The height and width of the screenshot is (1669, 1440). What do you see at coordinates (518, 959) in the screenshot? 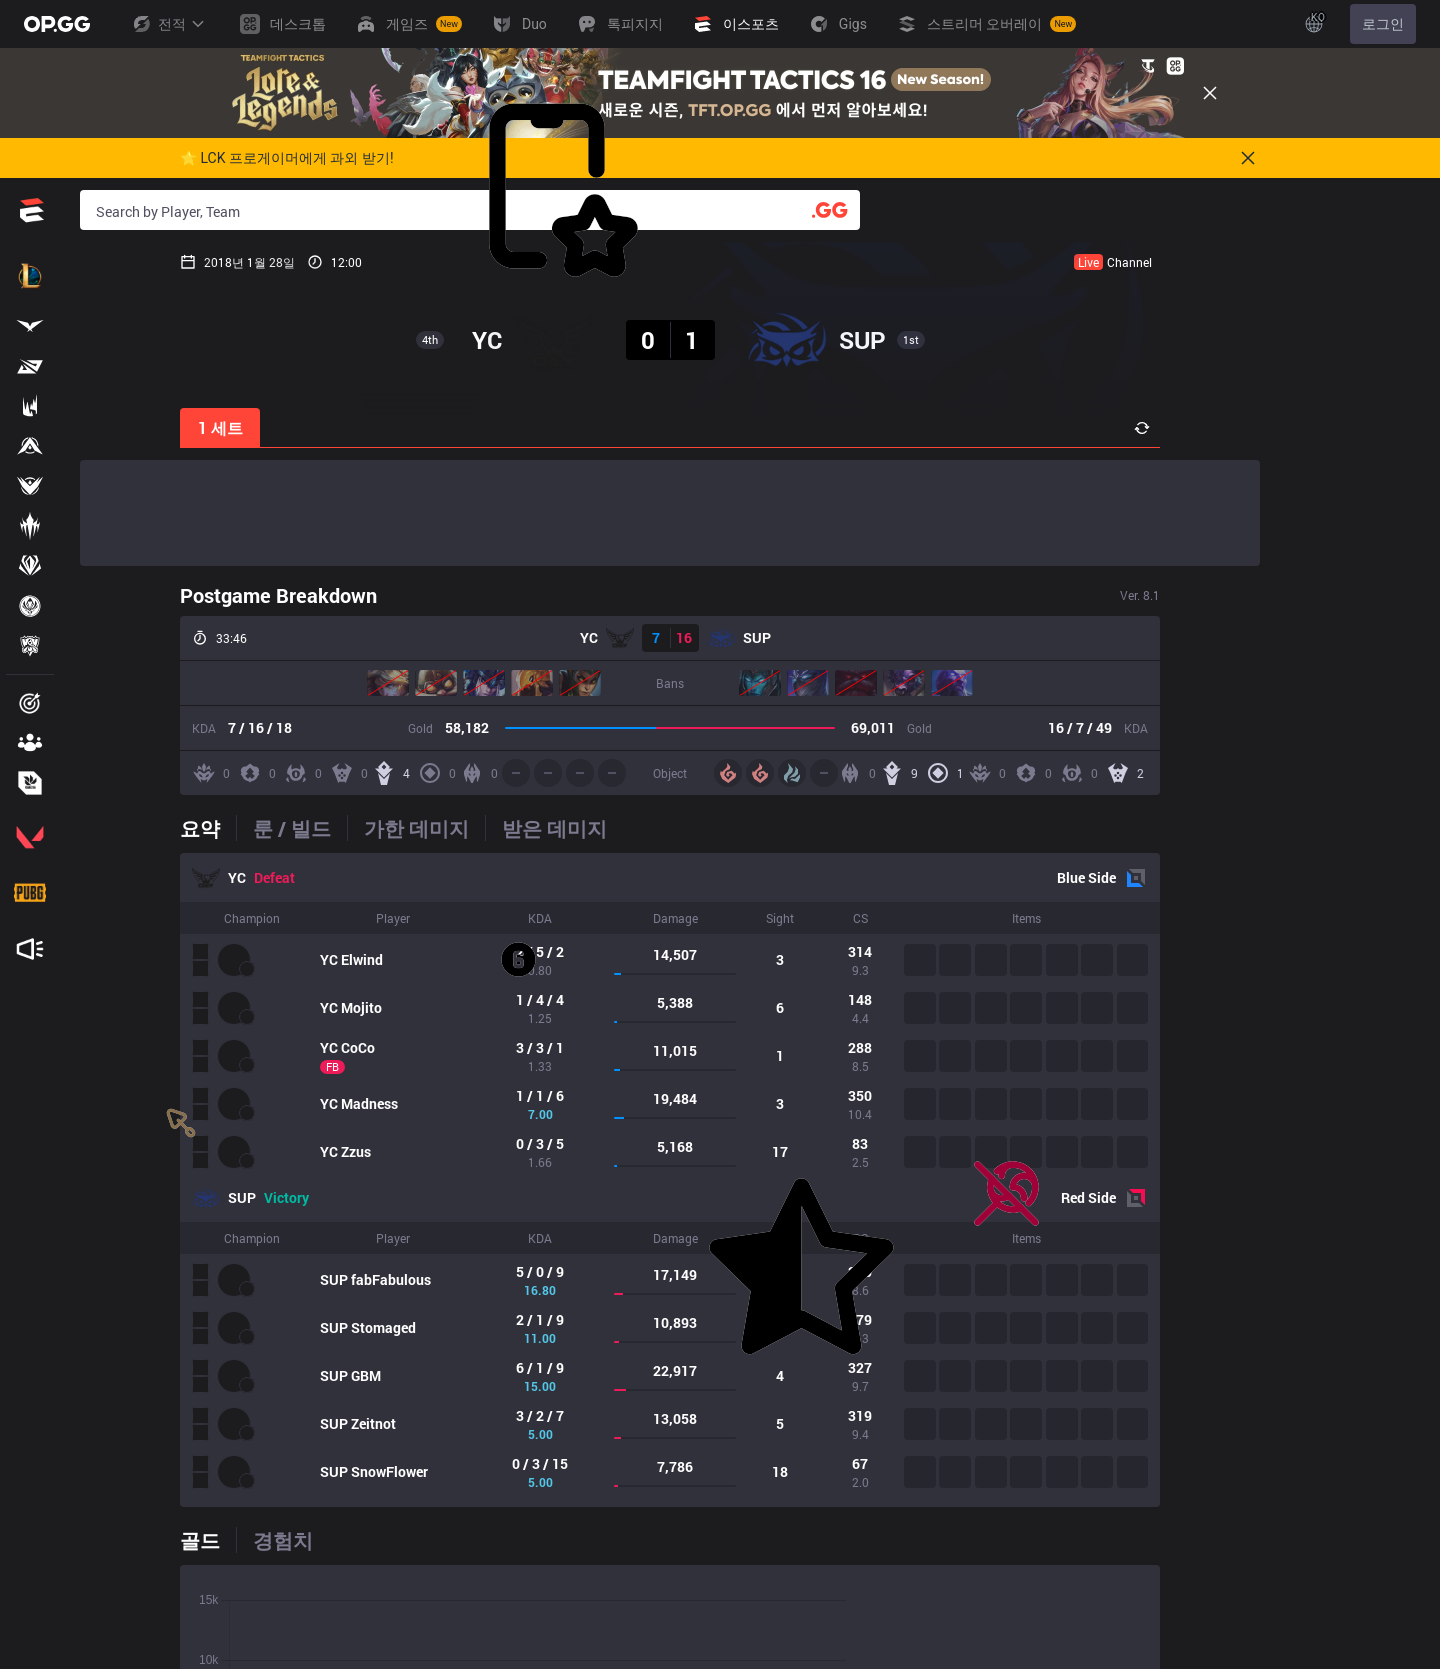
I see `indicates step 6 in a numbered process` at bounding box center [518, 959].